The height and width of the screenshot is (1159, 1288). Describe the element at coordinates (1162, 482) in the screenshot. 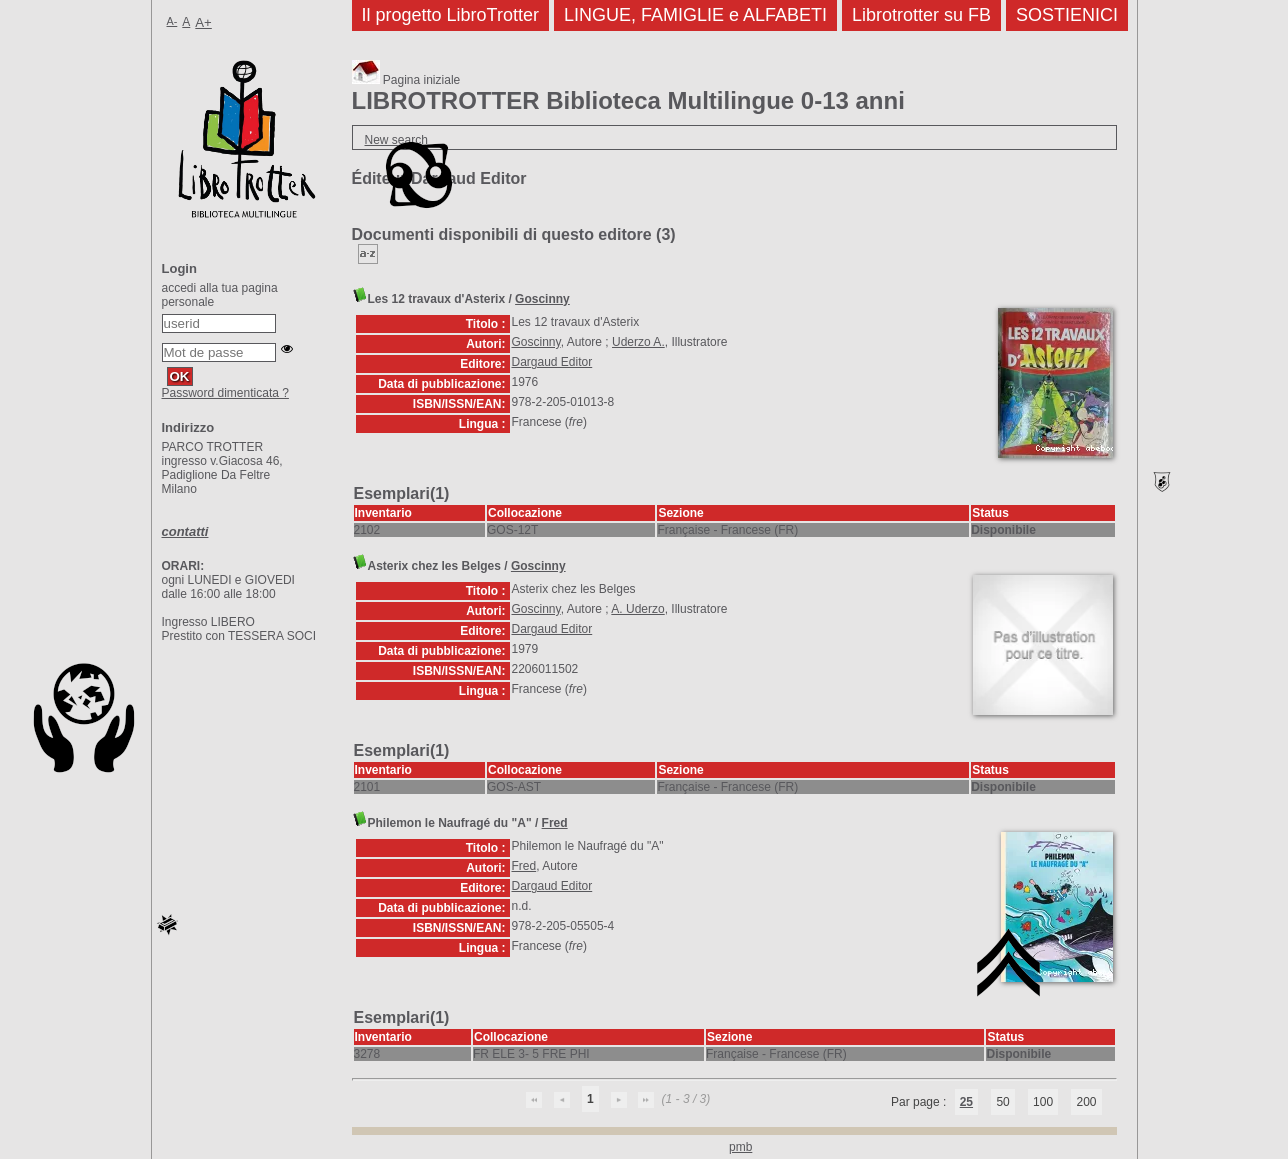

I see `indicates acid resistance or protection status` at that location.